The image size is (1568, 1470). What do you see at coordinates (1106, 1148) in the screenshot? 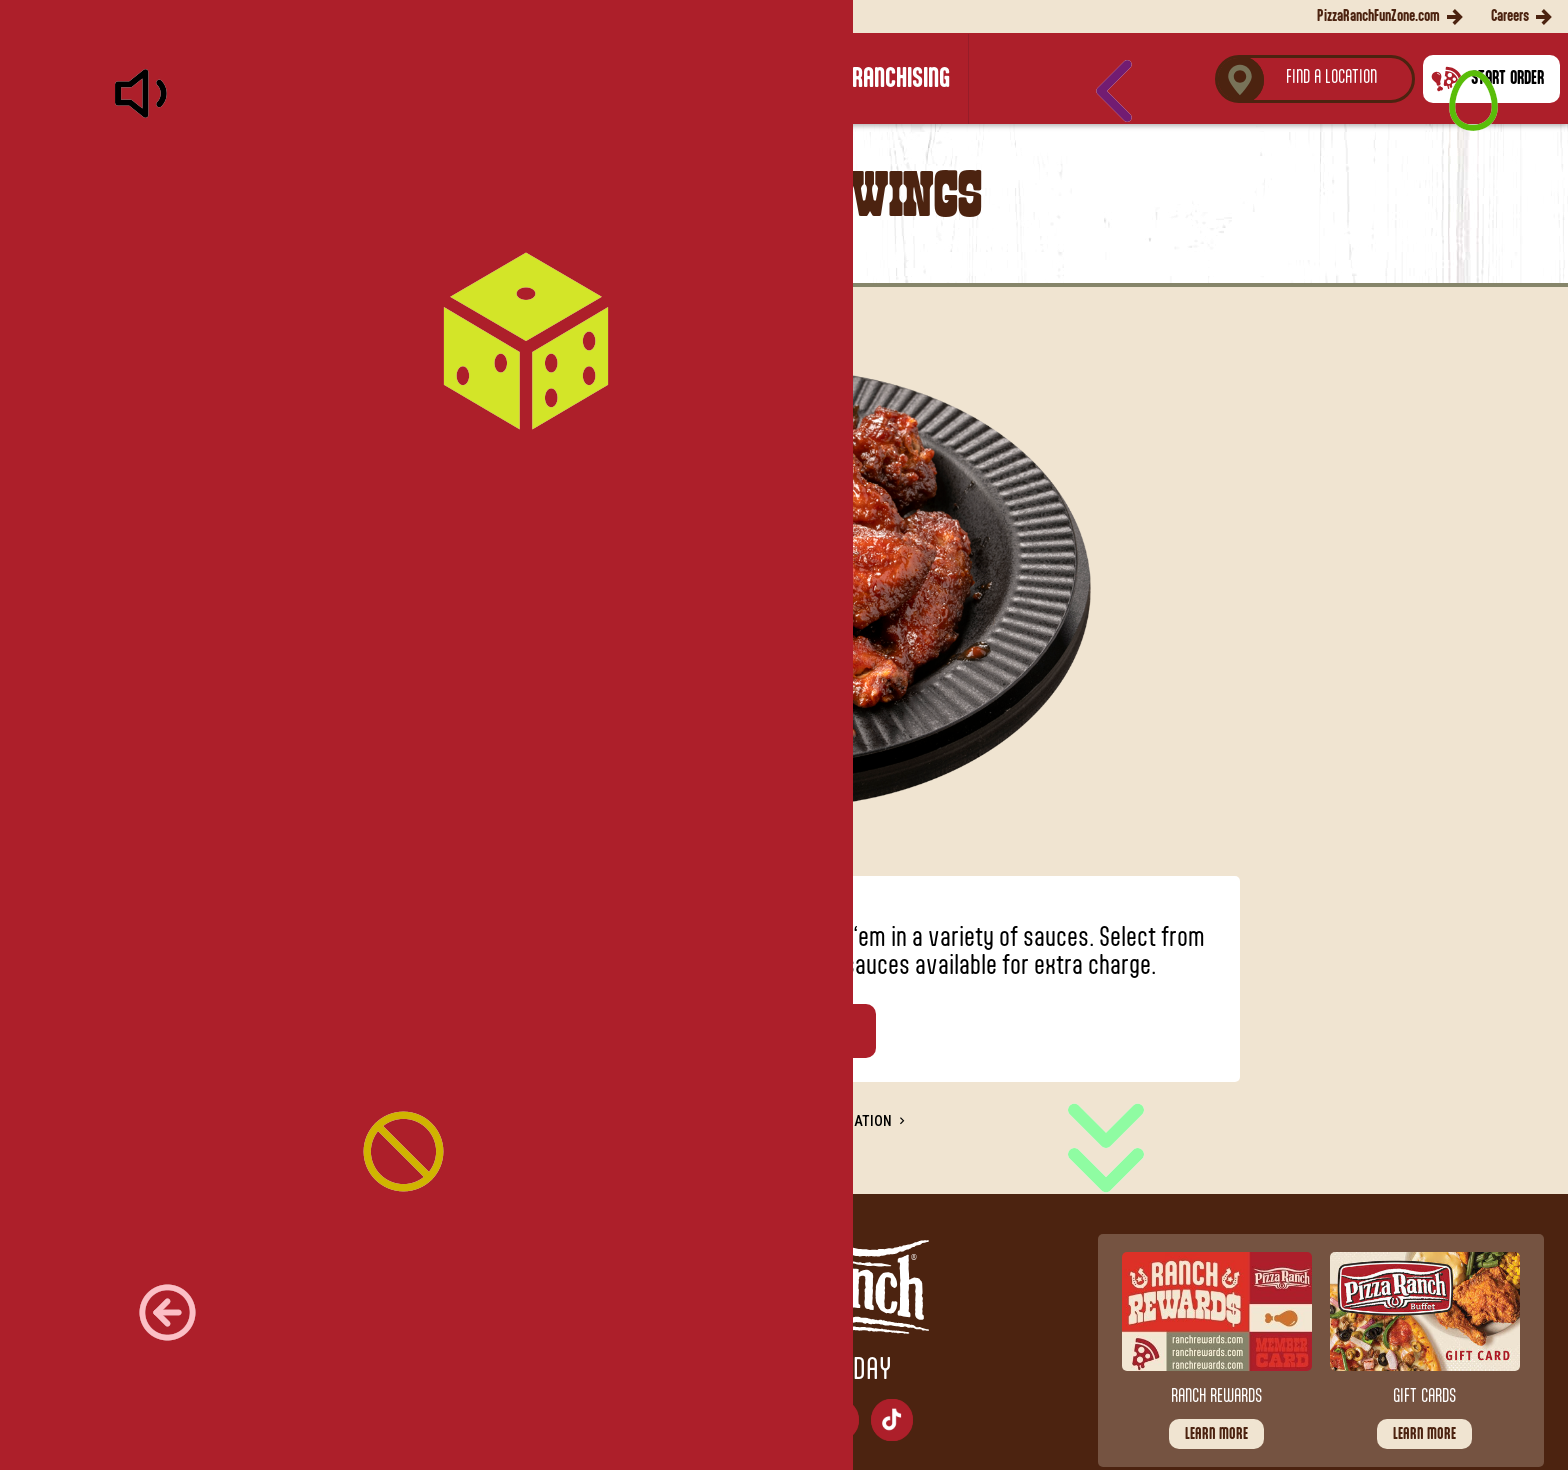
I see `scroll down or view more content` at bounding box center [1106, 1148].